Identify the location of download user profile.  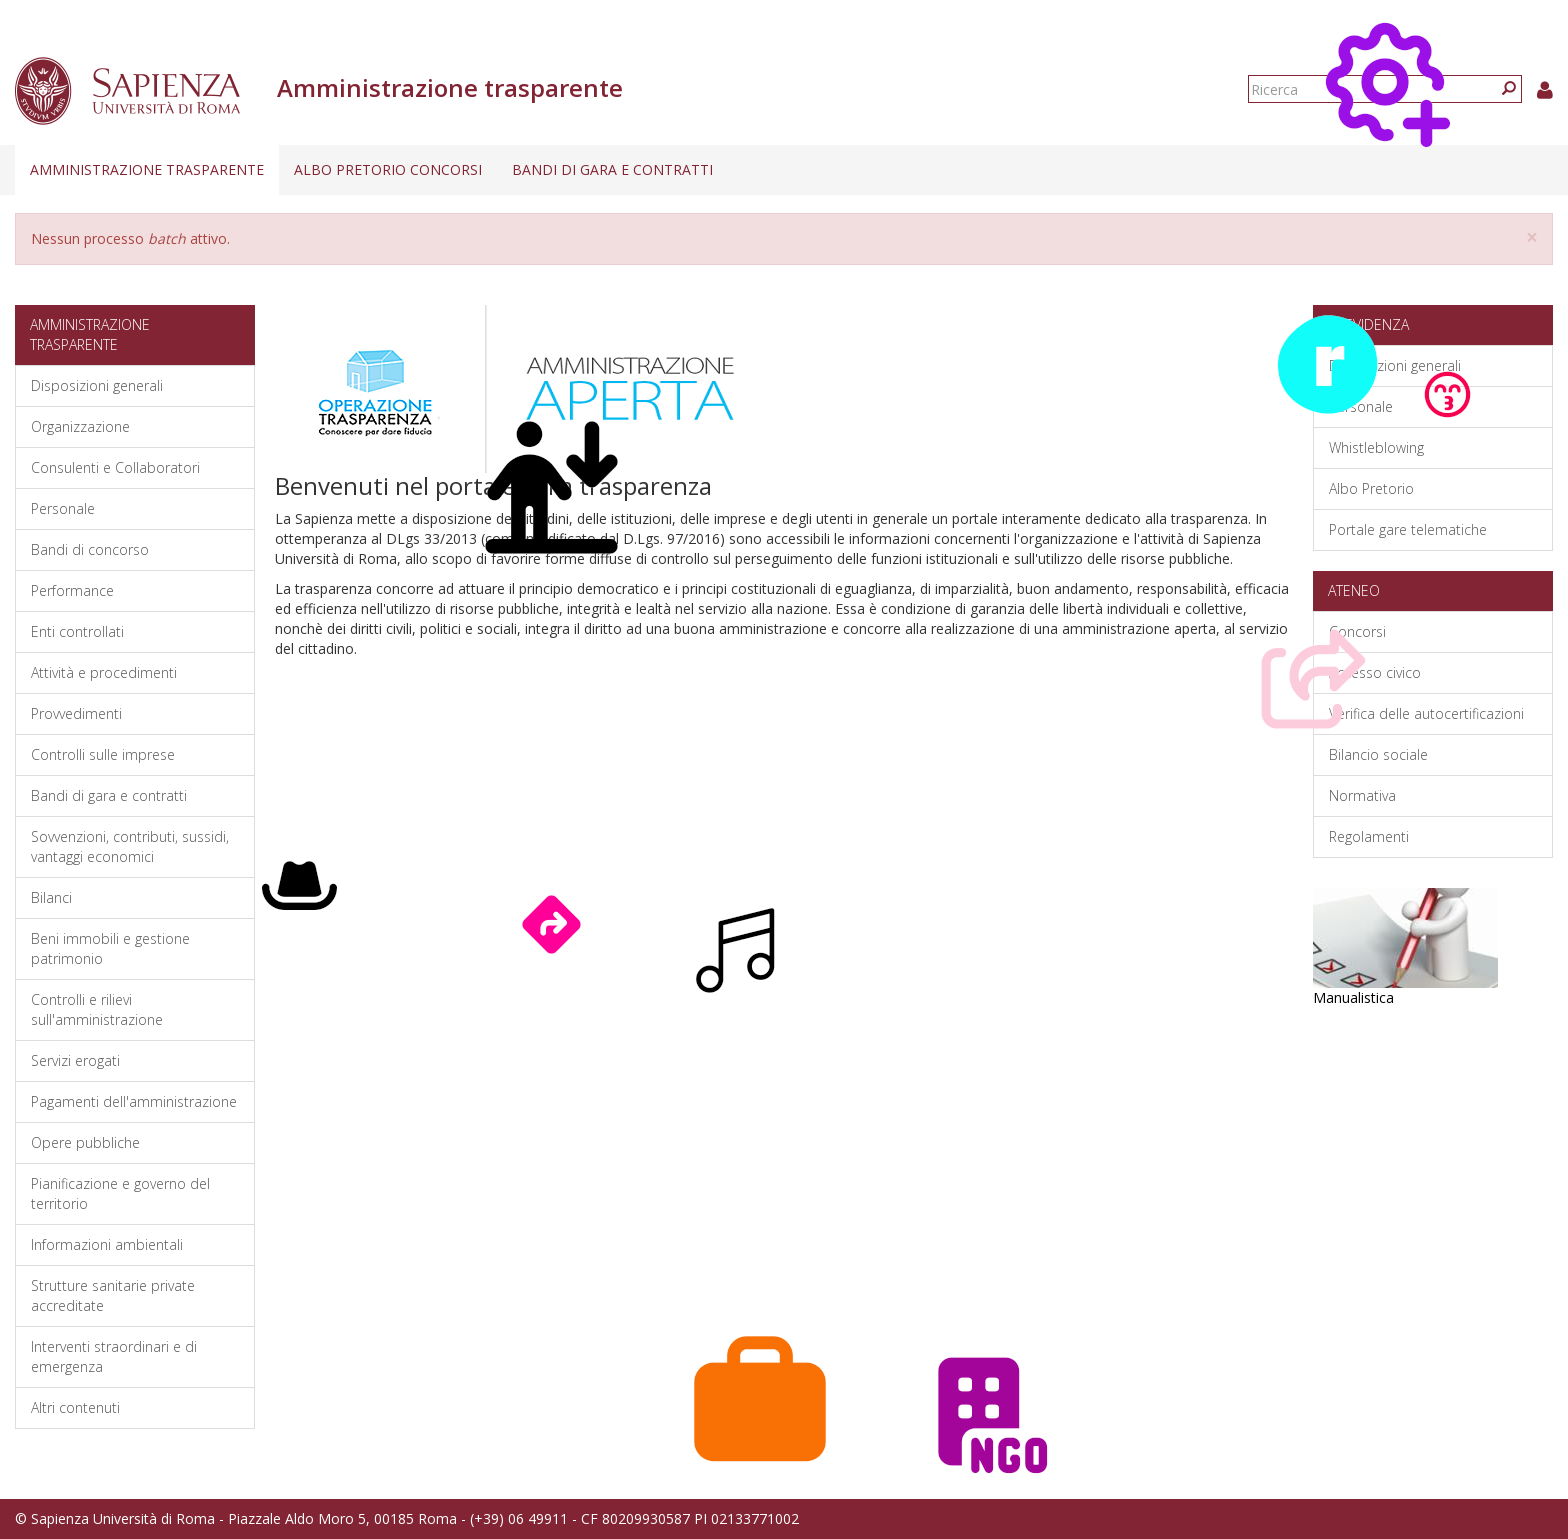
(551, 487).